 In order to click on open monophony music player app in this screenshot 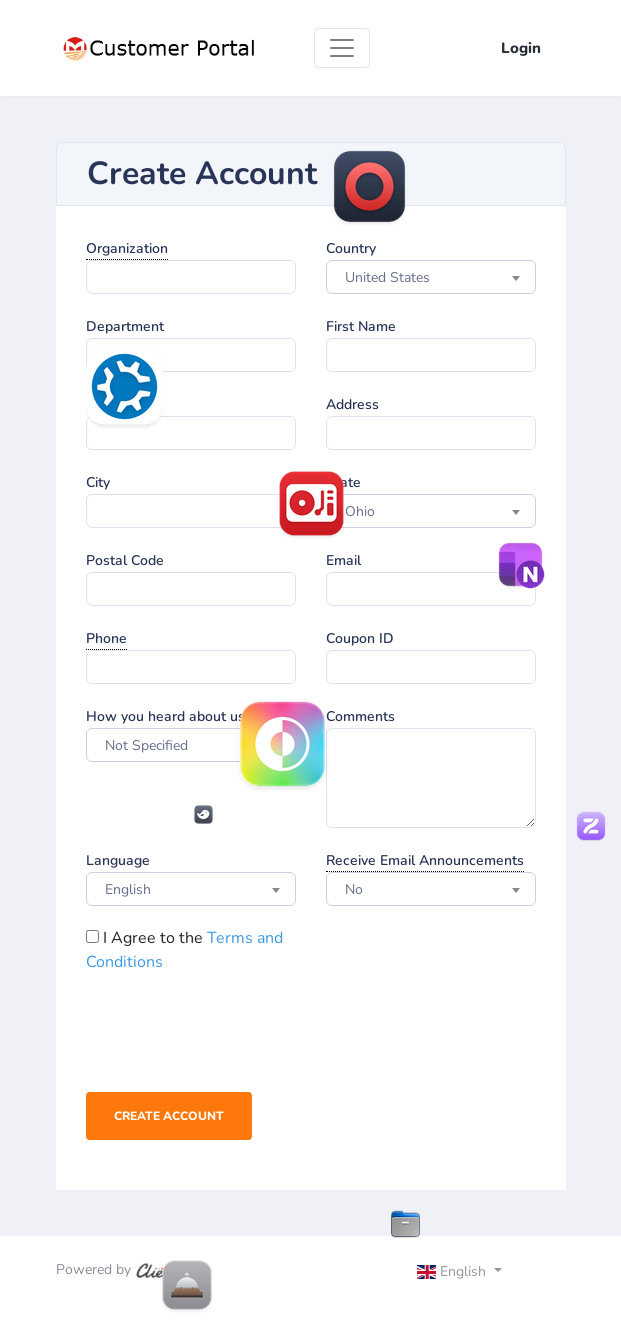, I will do `click(311, 503)`.